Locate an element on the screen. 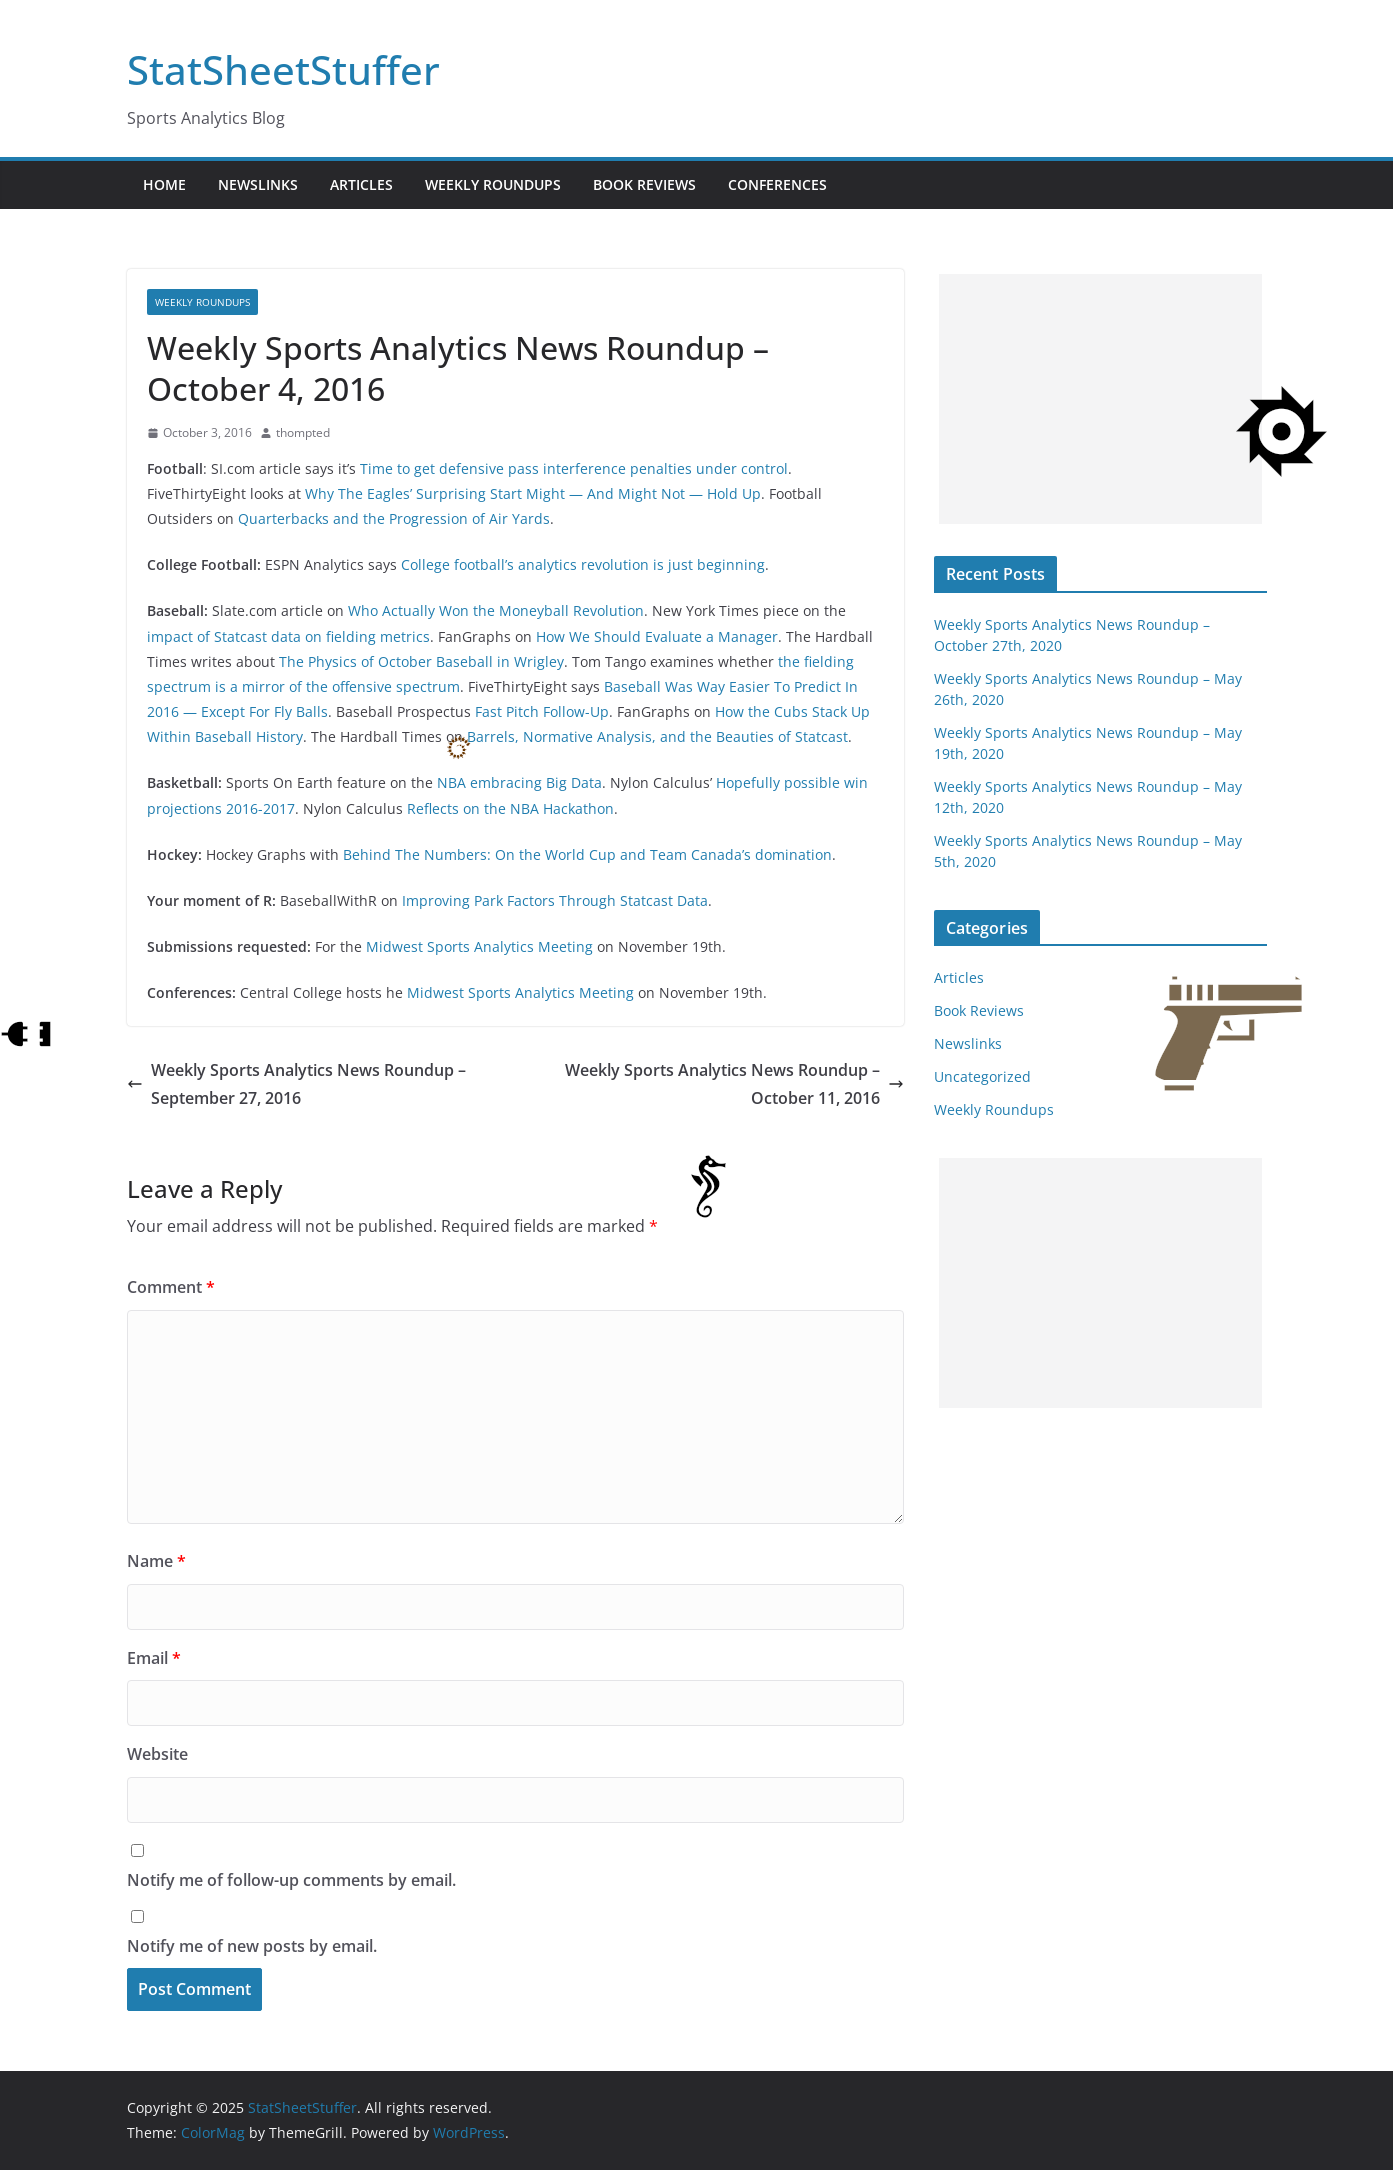 The image size is (1393, 2170). decorative seahorse icon for marine-themed games is located at coordinates (708, 1186).